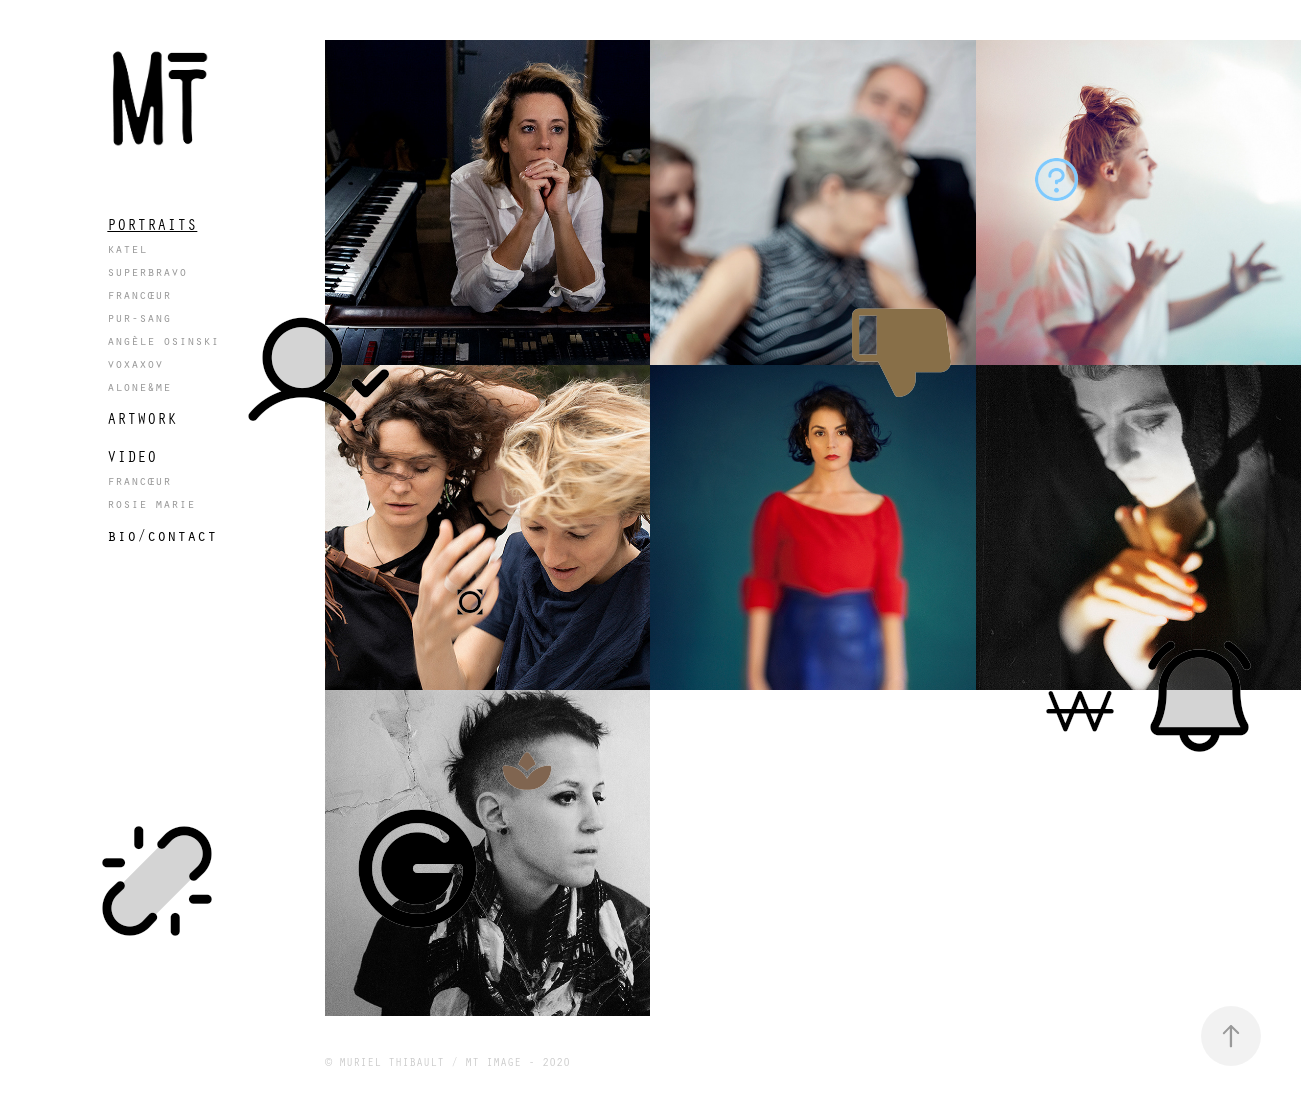 This screenshot has height=1106, width=1301. What do you see at coordinates (157, 881) in the screenshot?
I see `disconnect or unlink connected items` at bounding box center [157, 881].